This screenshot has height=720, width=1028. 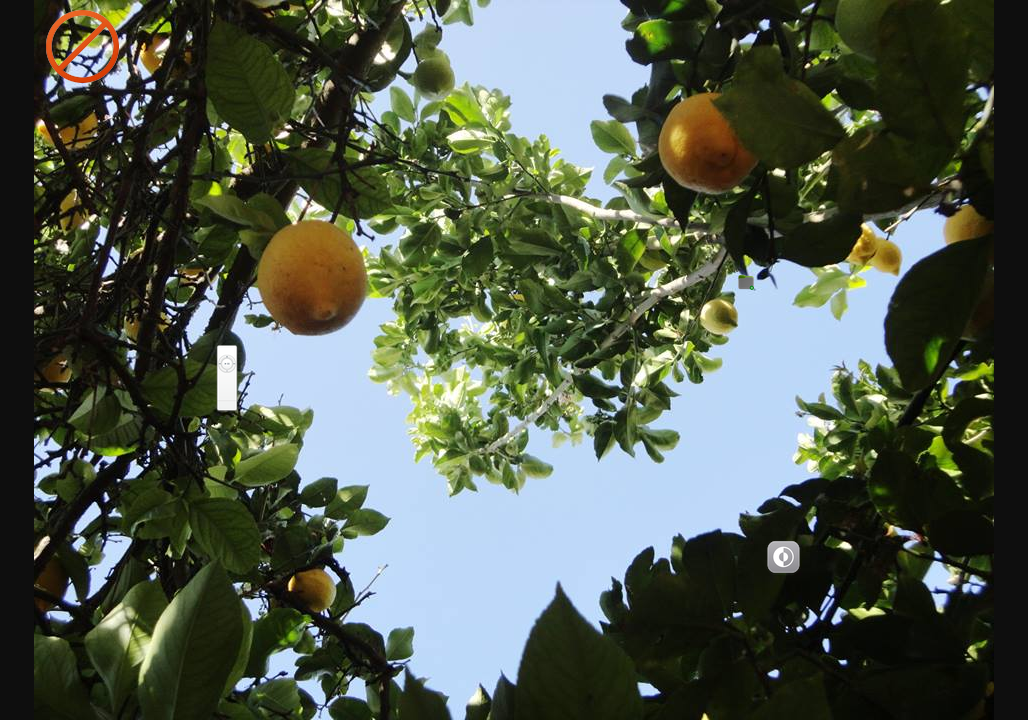 I want to click on indicates denied or blocked access, so click(x=82, y=46).